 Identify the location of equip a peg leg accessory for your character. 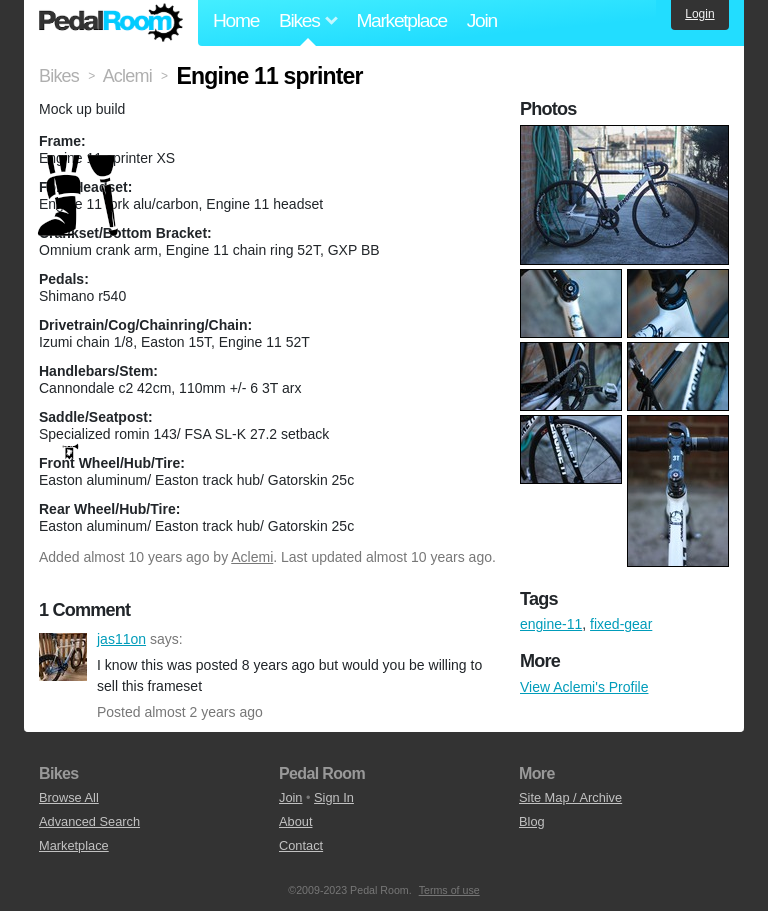
(78, 195).